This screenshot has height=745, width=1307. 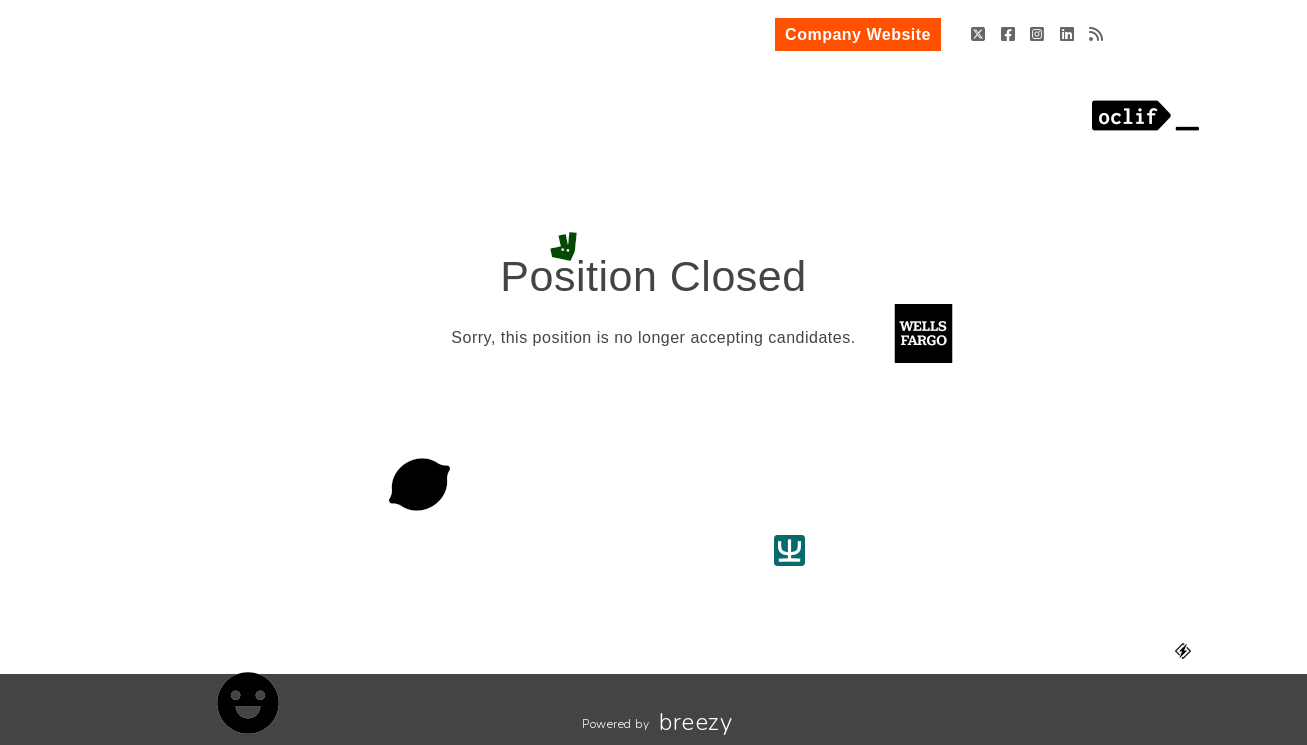 I want to click on oclif command-line framework logo, so click(x=1145, y=115).